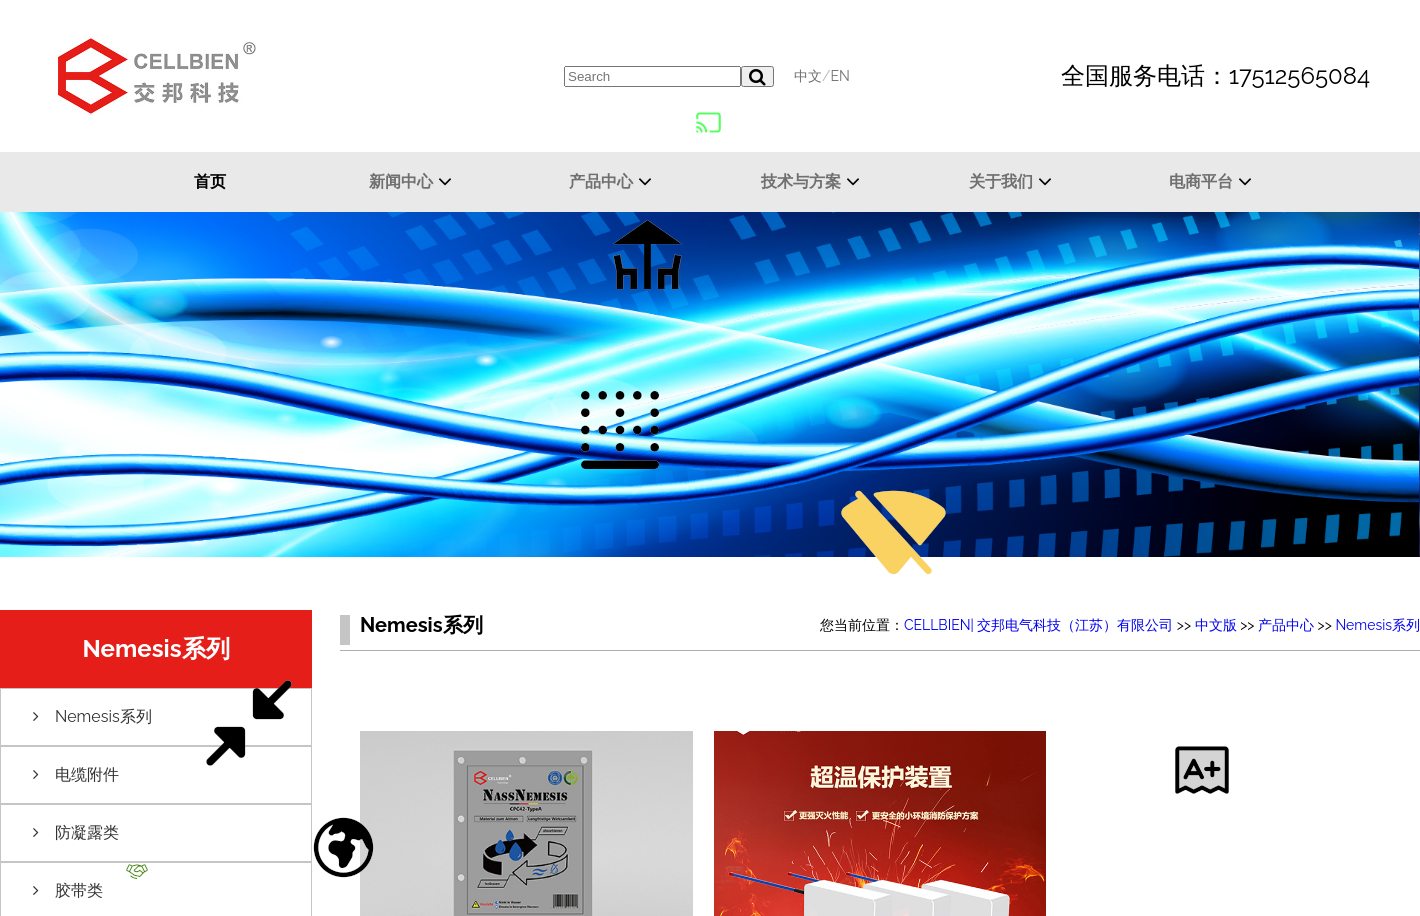  I want to click on minimize or collapse content, so click(249, 723).